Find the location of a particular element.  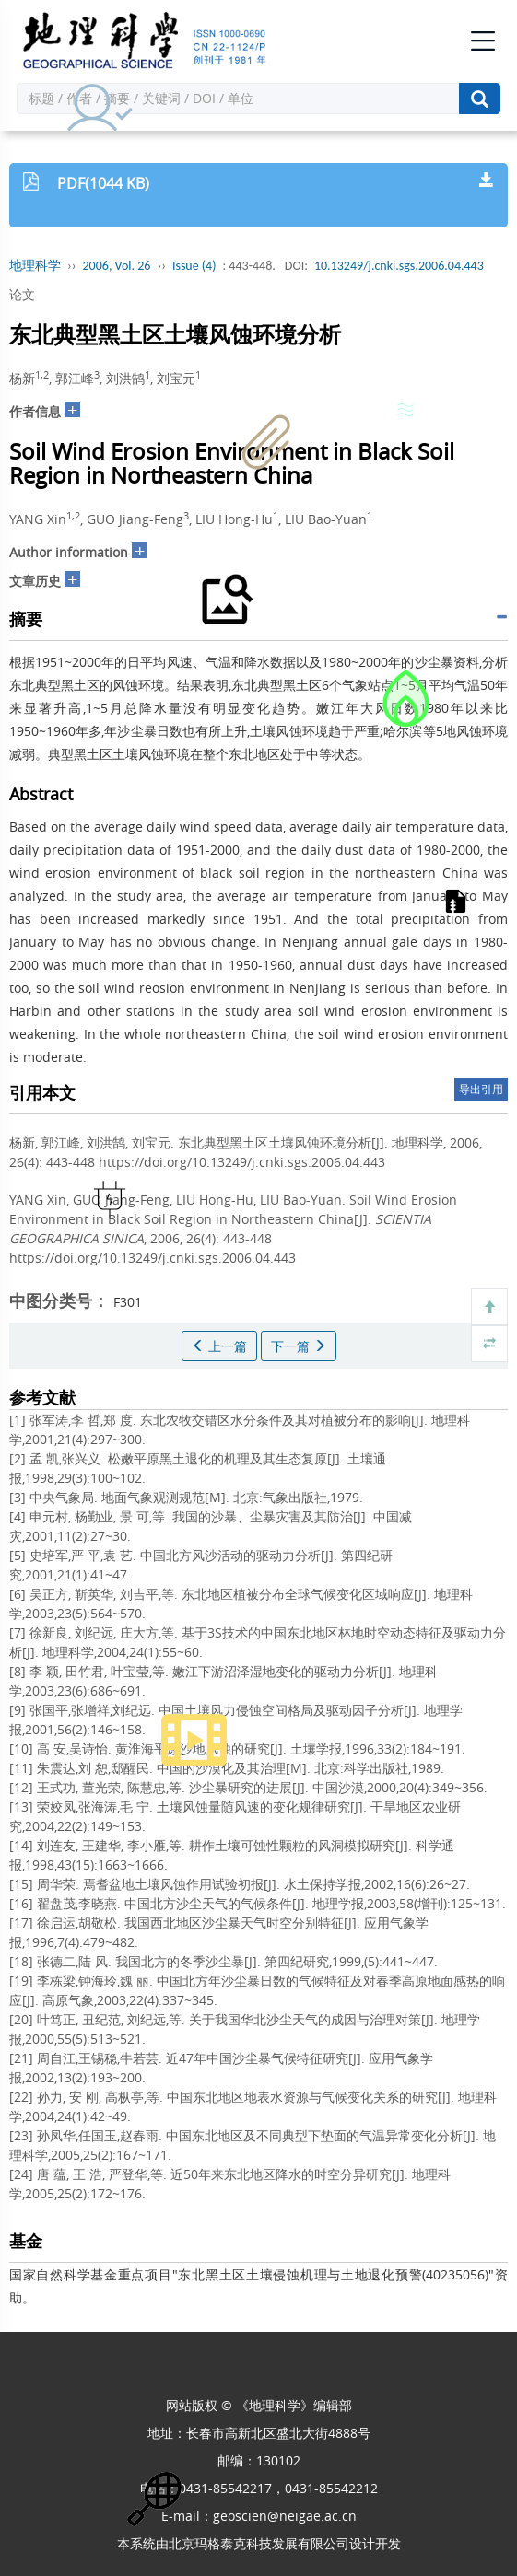

verify or approve a user account is located at coordinates (98, 110).